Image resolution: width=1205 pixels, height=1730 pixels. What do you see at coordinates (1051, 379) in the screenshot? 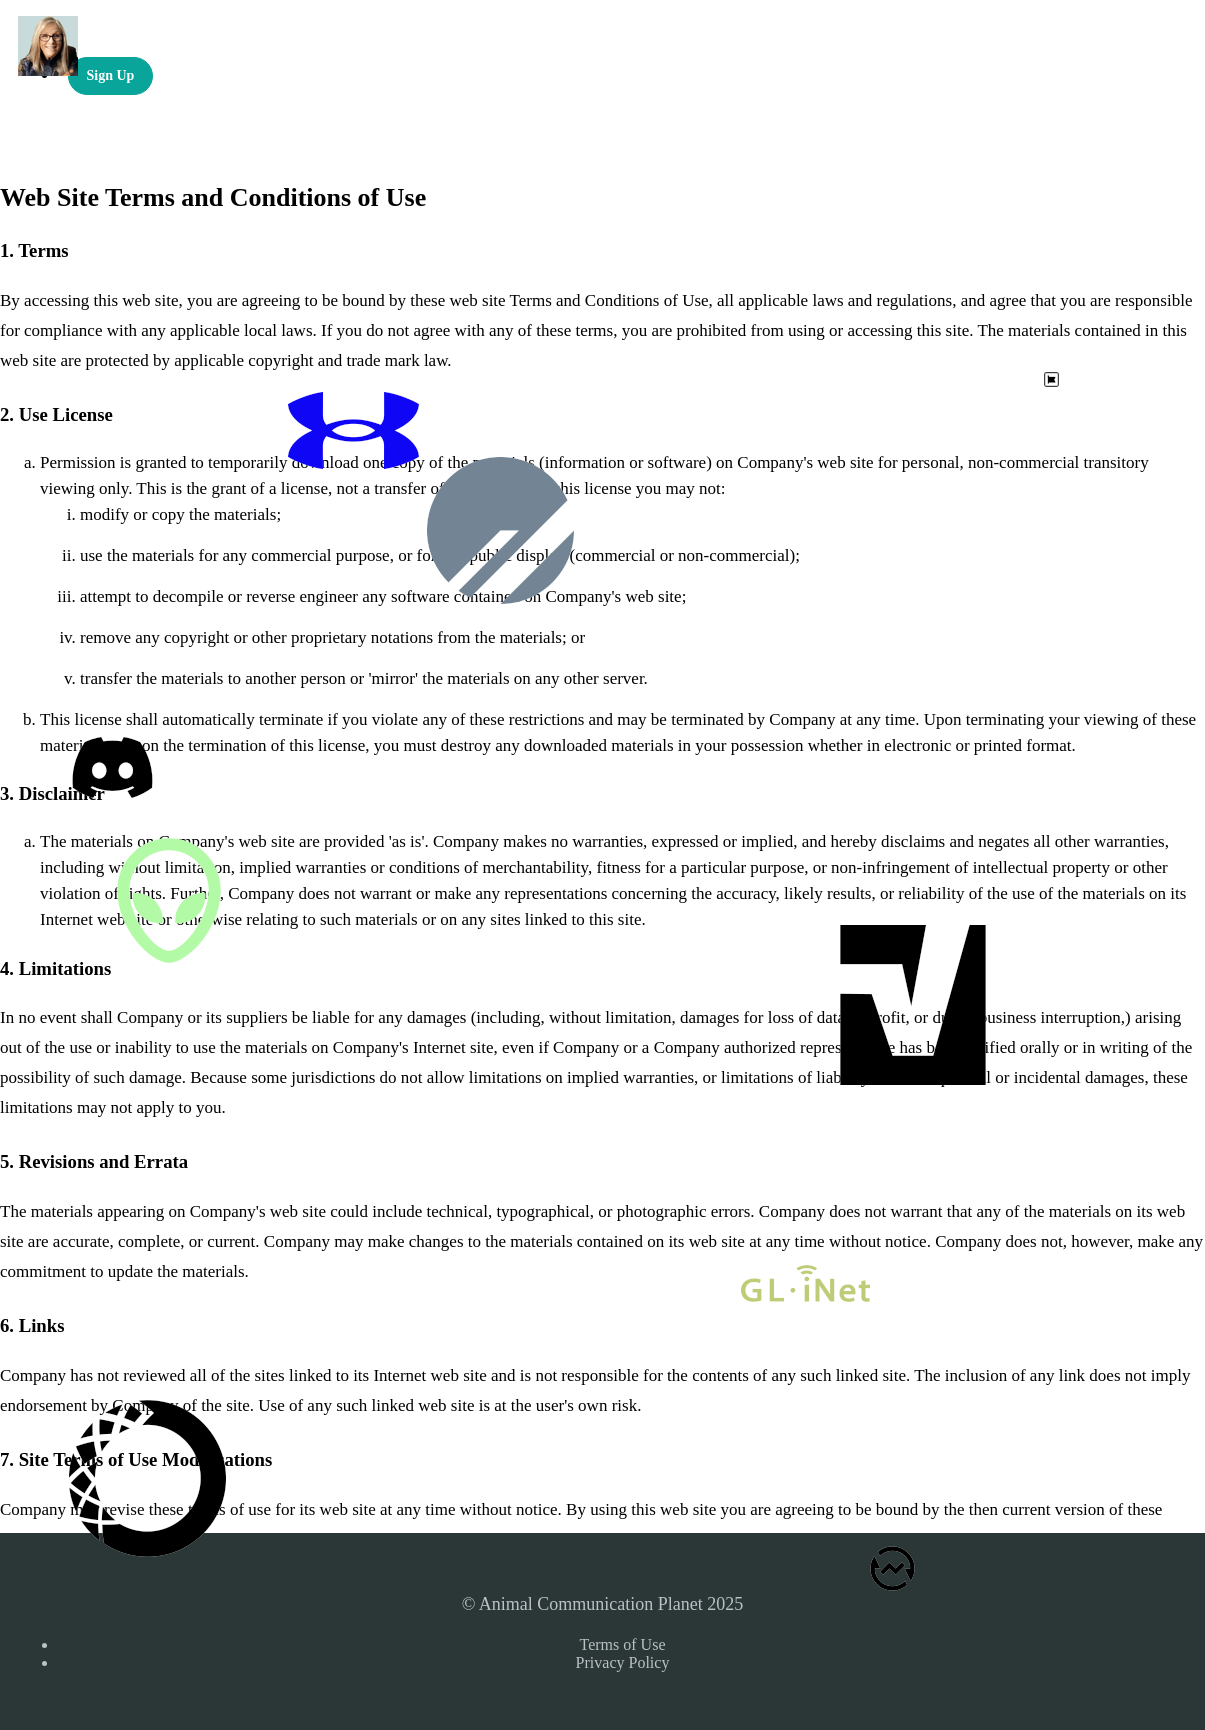
I see `font awesome brand logo` at bounding box center [1051, 379].